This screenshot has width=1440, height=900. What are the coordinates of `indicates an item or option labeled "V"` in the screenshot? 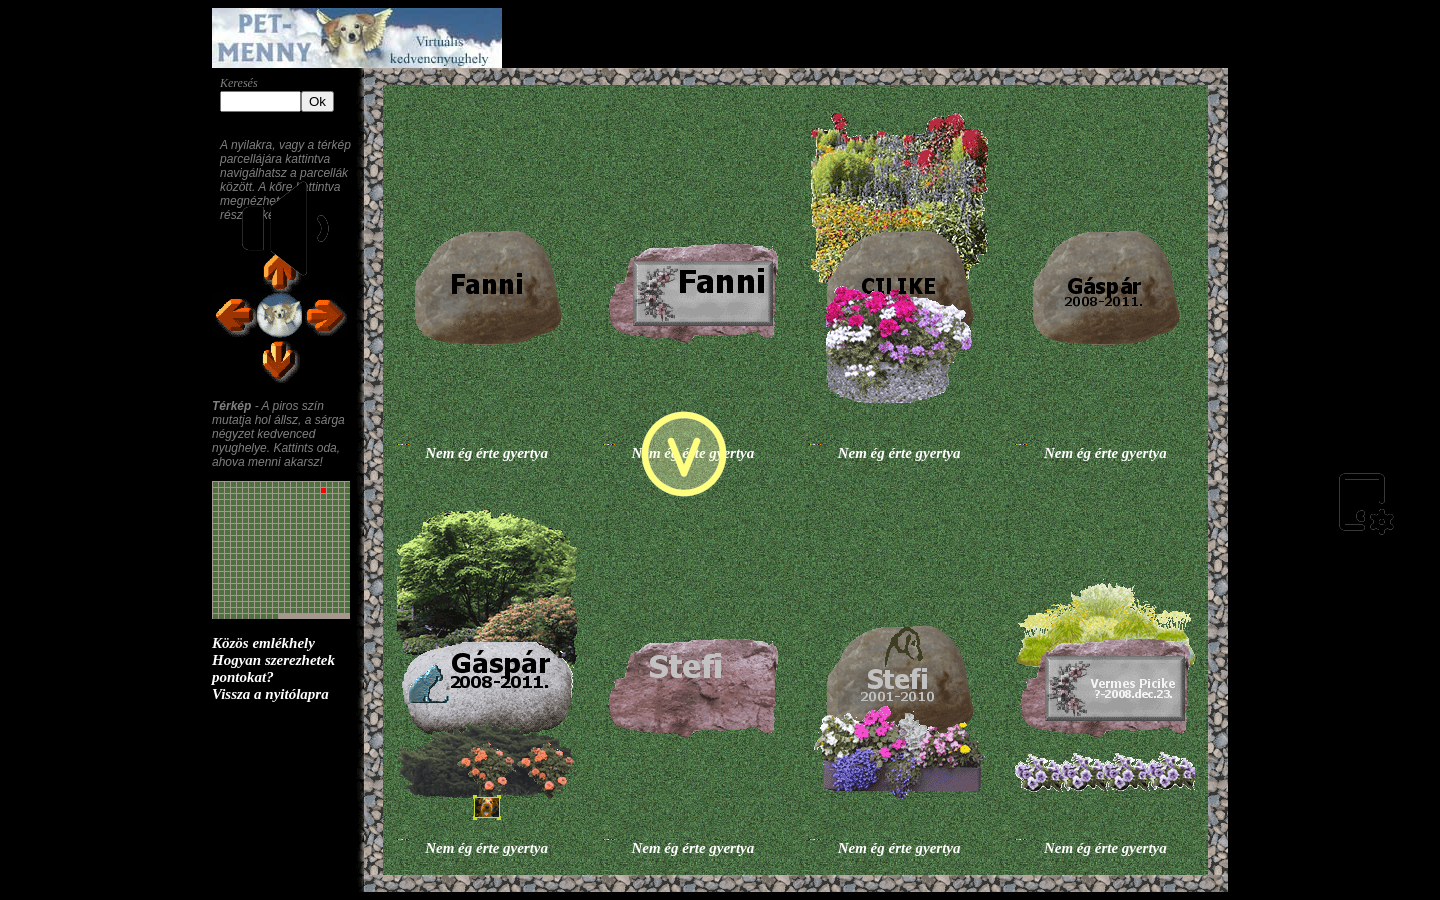 It's located at (684, 454).